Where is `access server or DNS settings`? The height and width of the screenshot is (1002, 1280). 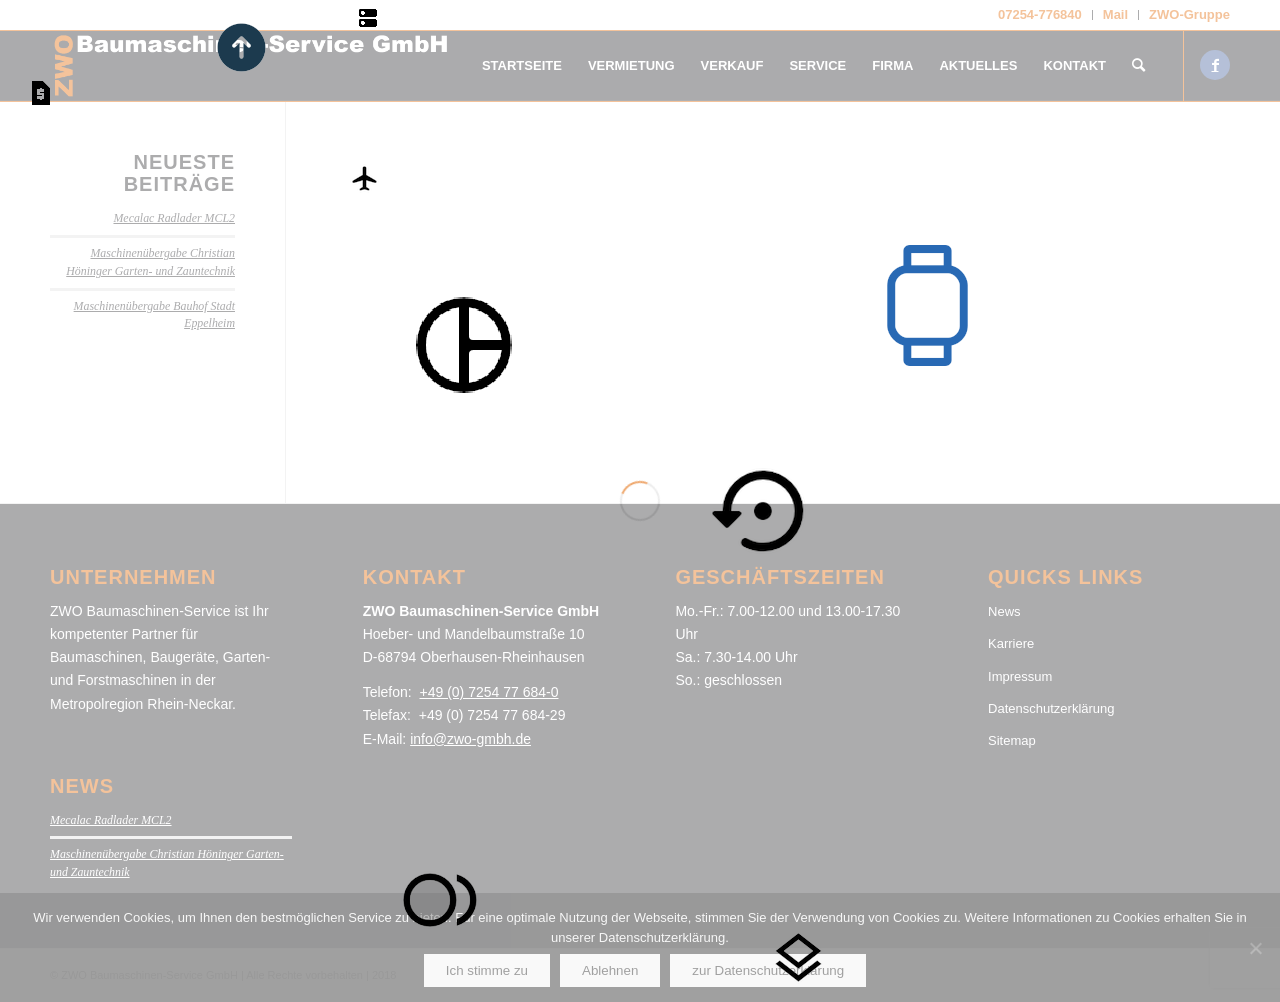 access server or DNS settings is located at coordinates (368, 18).